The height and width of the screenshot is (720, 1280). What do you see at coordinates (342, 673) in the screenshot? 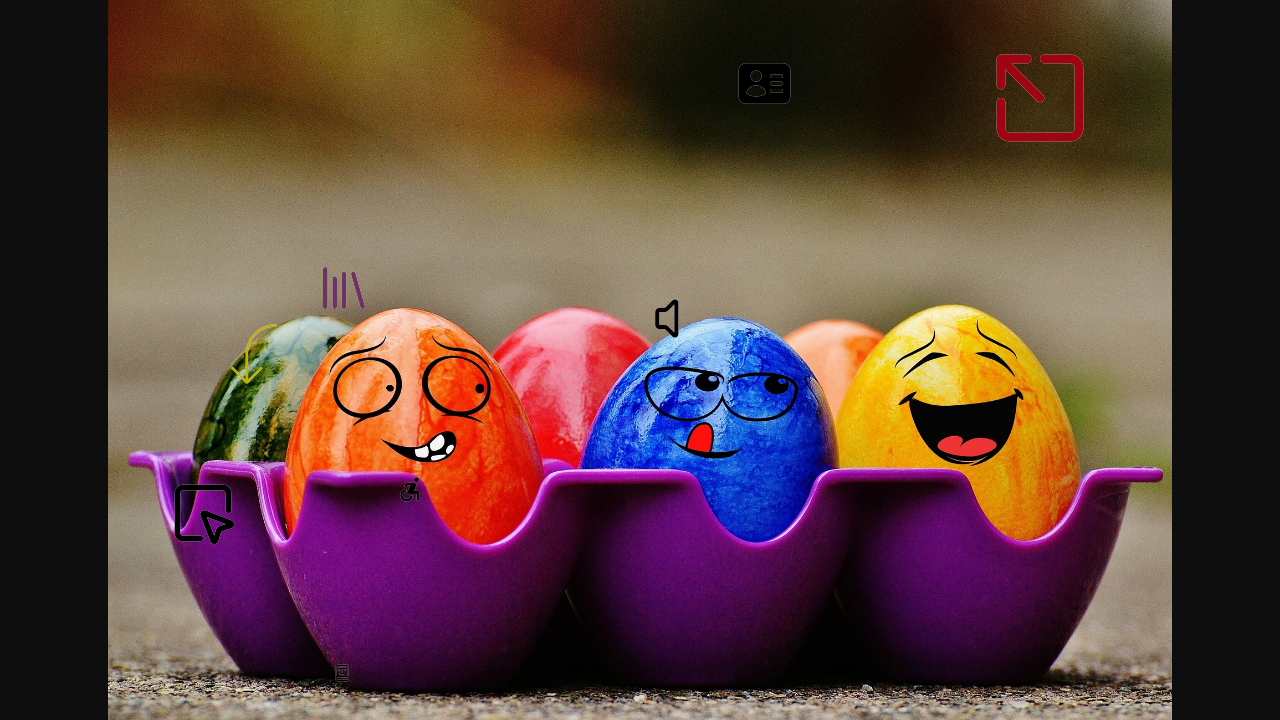
I see `access text formatting options` at bounding box center [342, 673].